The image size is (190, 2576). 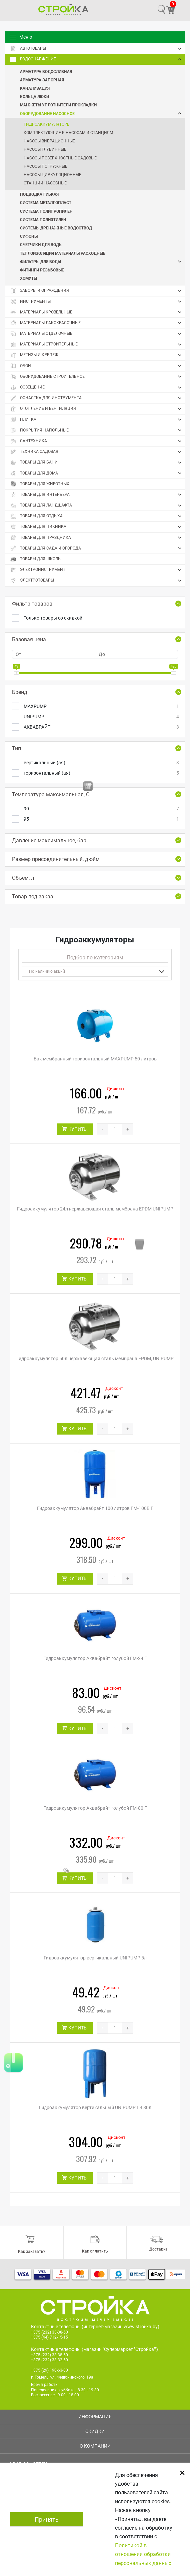 What do you see at coordinates (88, 786) in the screenshot?
I see `open the passwords app to manage saved credentials` at bounding box center [88, 786].